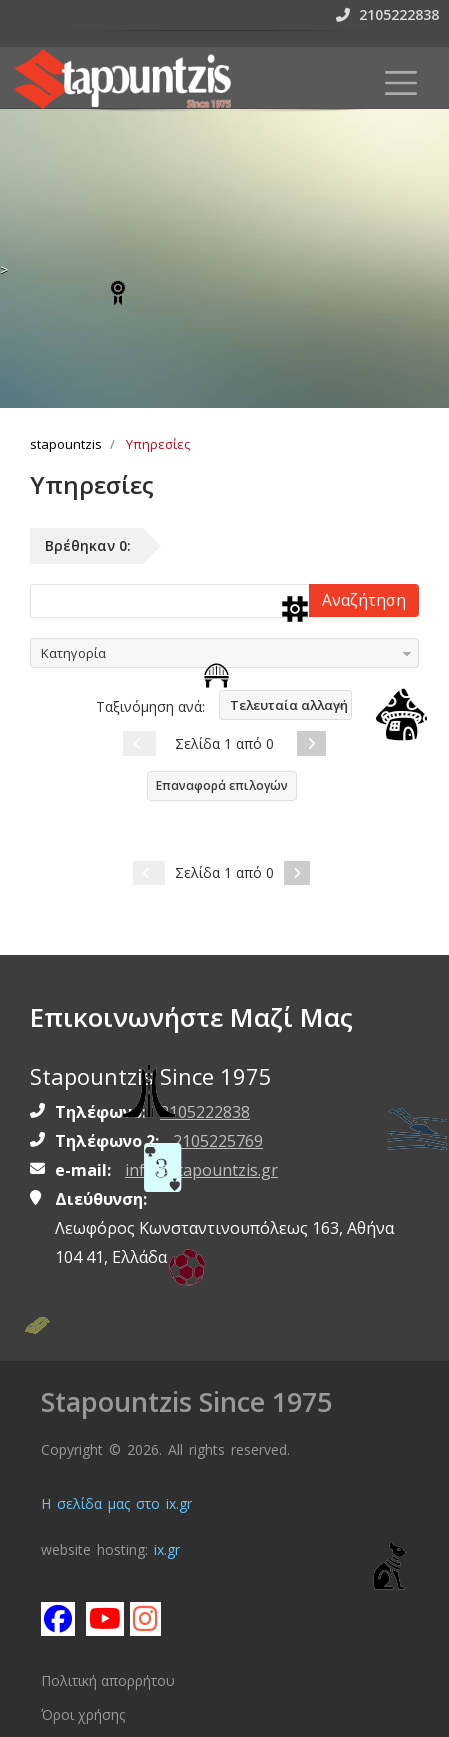  What do you see at coordinates (295, 609) in the screenshot?
I see `settings or configuration menu` at bounding box center [295, 609].